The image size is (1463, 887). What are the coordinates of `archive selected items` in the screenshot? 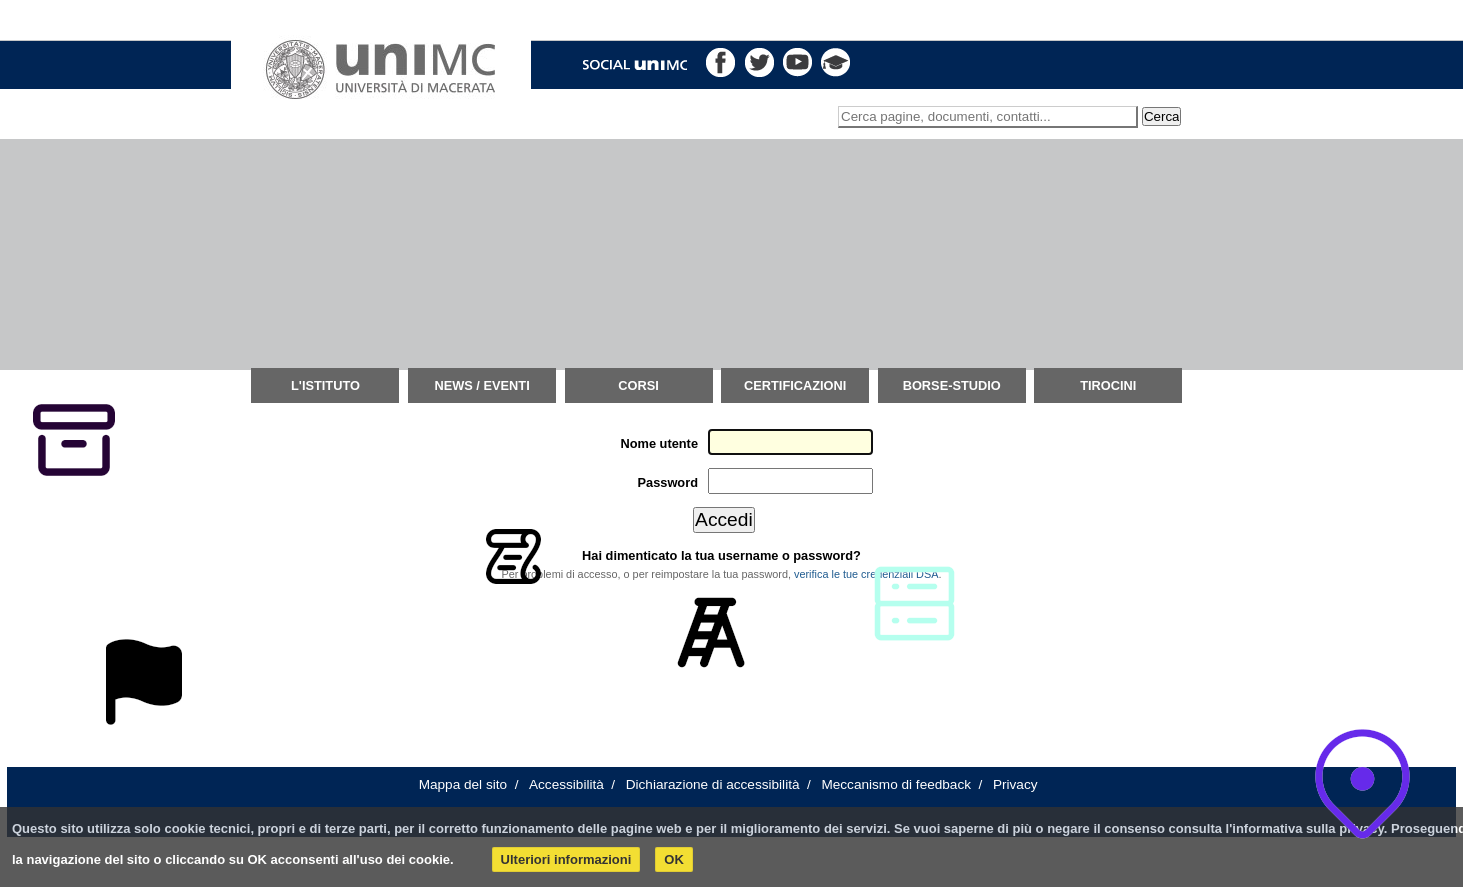 It's located at (74, 440).